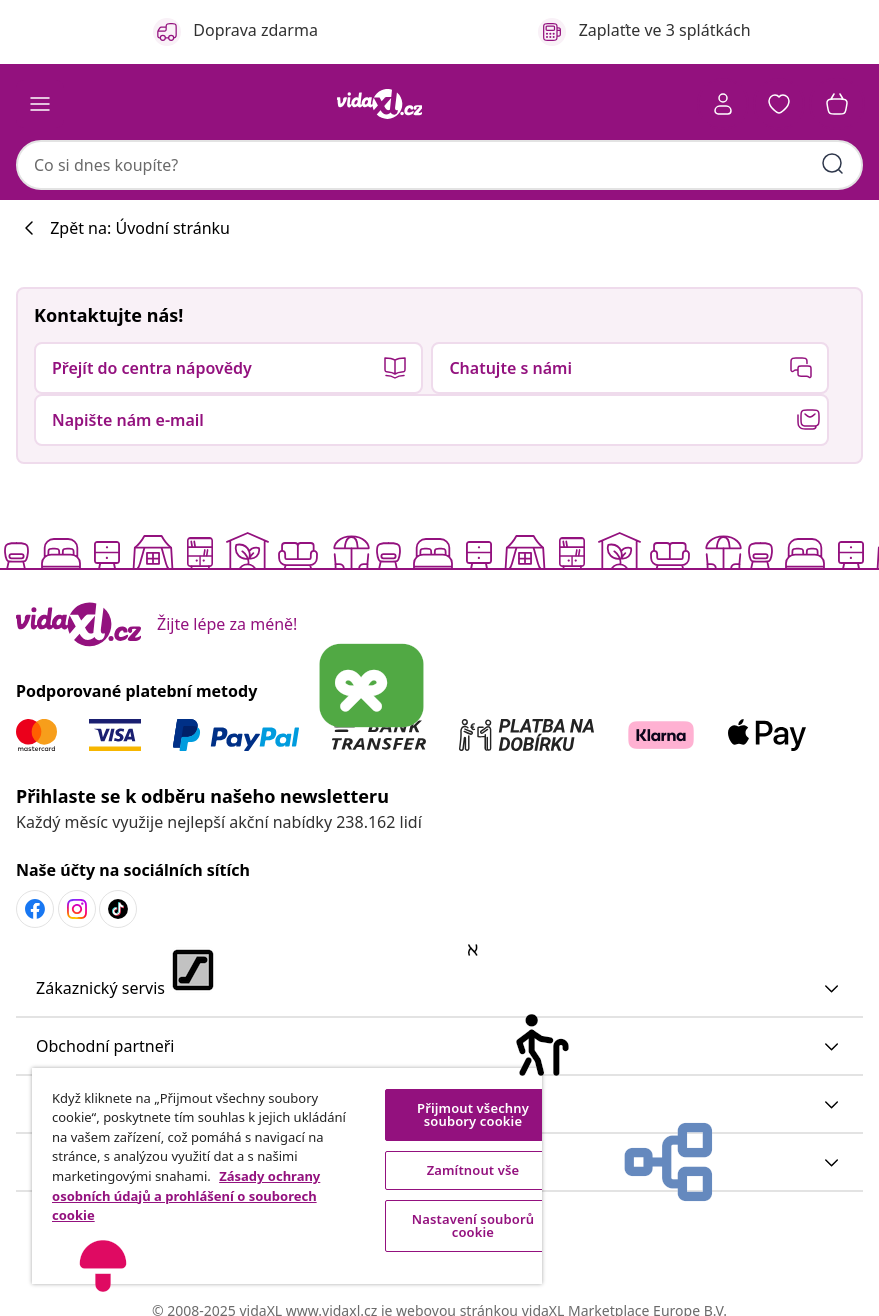 This screenshot has height=1316, width=879. I want to click on indicates escalator access nearby, so click(193, 970).